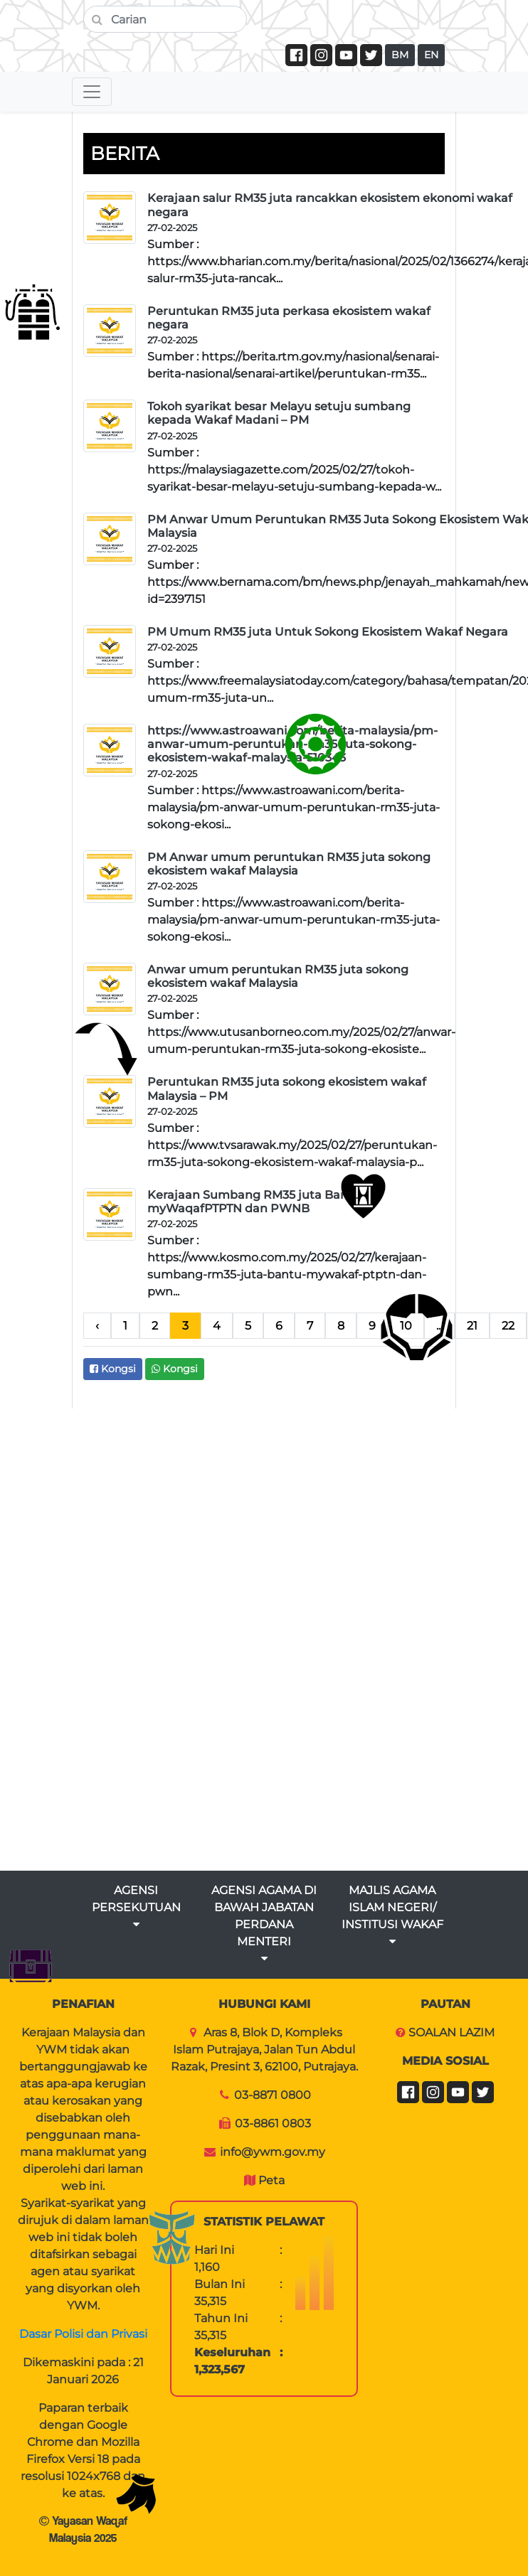 Image resolution: width=528 pixels, height=2576 pixels. What do you see at coordinates (416, 1327) in the screenshot?
I see `launch Metroid or Samus-themed game content` at bounding box center [416, 1327].